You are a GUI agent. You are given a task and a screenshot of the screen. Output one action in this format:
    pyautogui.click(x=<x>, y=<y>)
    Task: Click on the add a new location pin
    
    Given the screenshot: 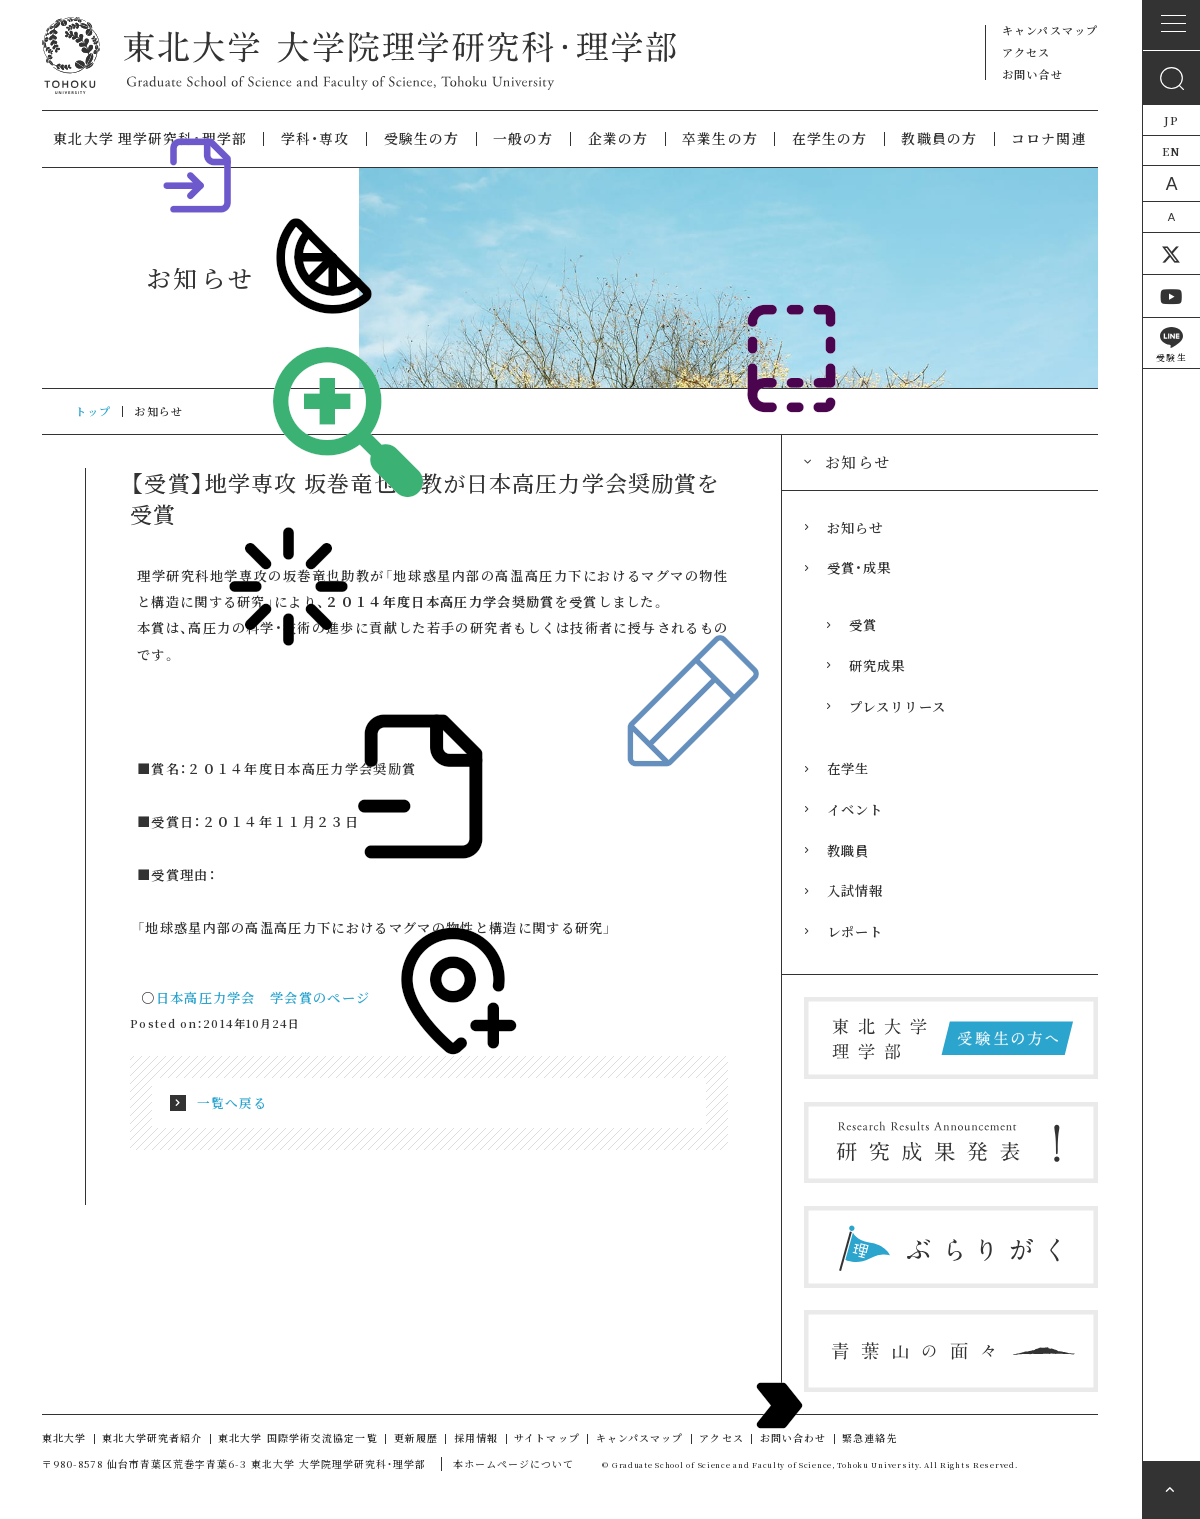 What is the action you would take?
    pyautogui.click(x=453, y=991)
    